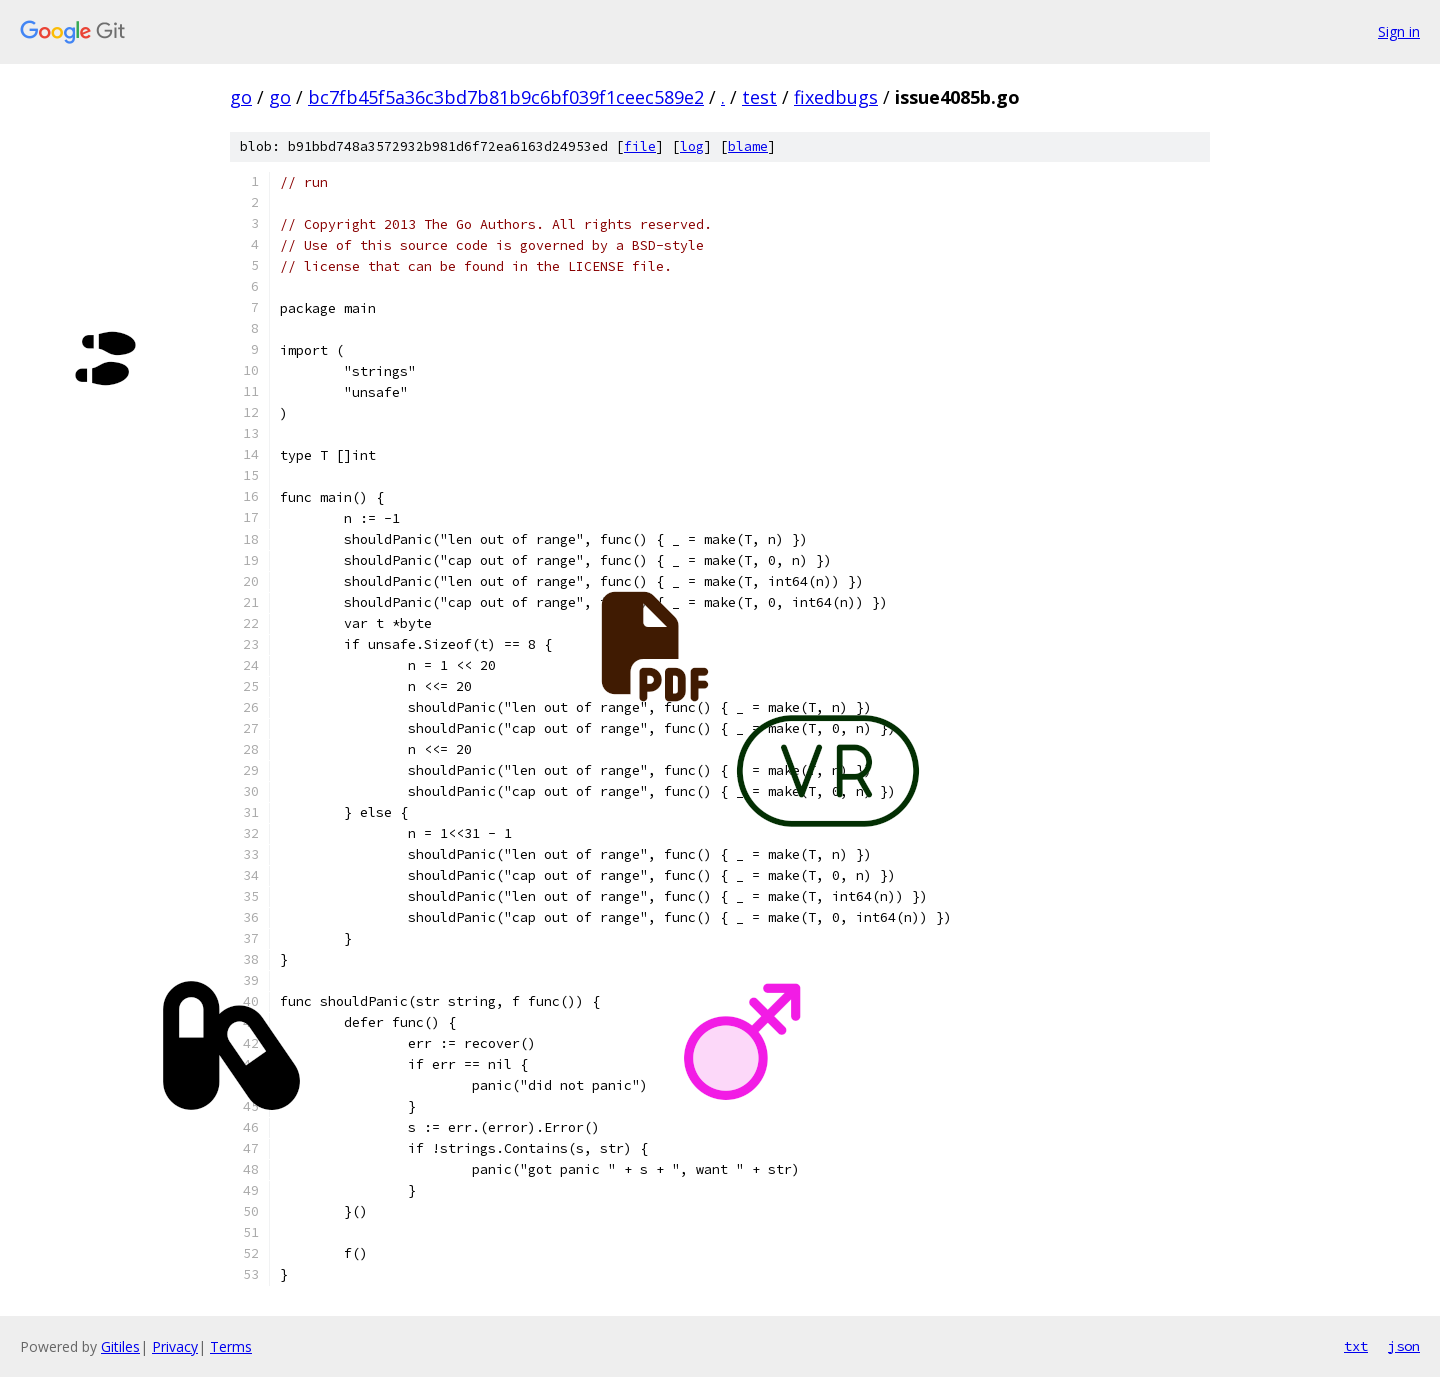 The height and width of the screenshot is (1377, 1440). Describe the element at coordinates (828, 771) in the screenshot. I see `access virtual reality mode or settings` at that location.